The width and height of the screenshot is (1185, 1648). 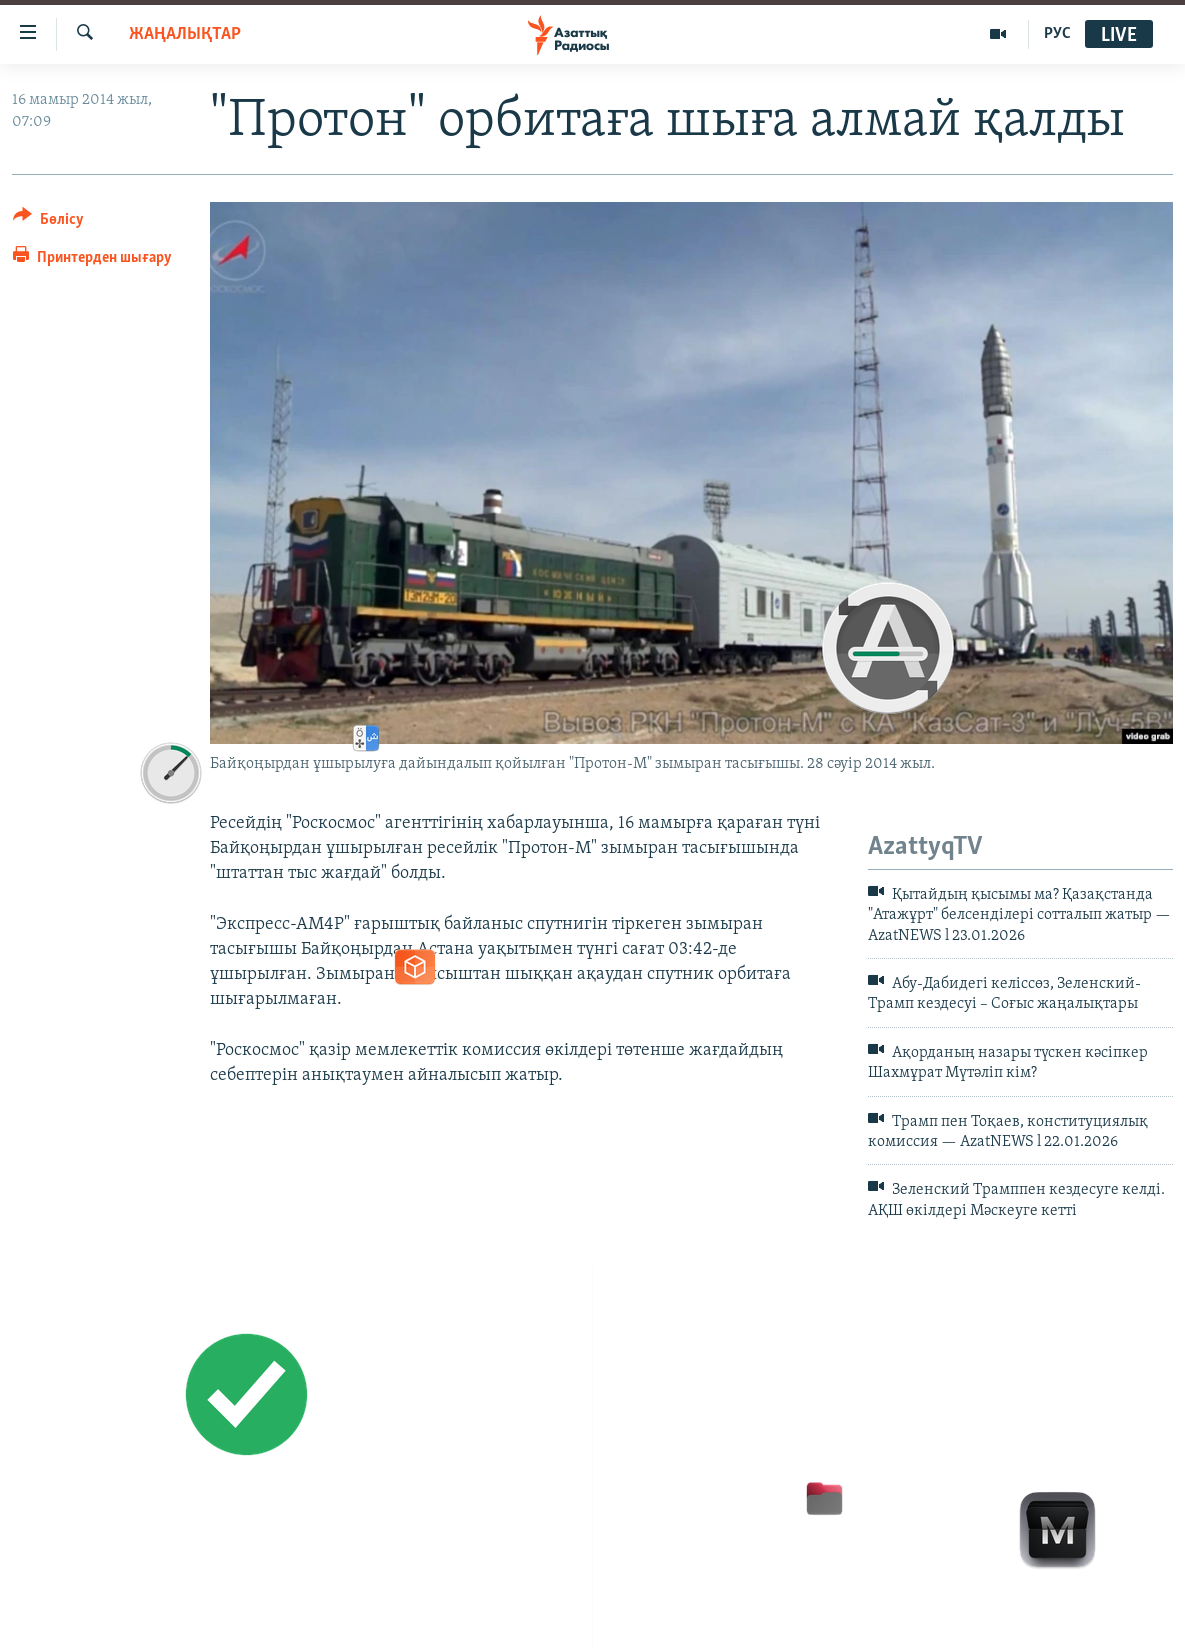 What do you see at coordinates (246, 1394) in the screenshot?
I see `indicates a completed or successful action` at bounding box center [246, 1394].